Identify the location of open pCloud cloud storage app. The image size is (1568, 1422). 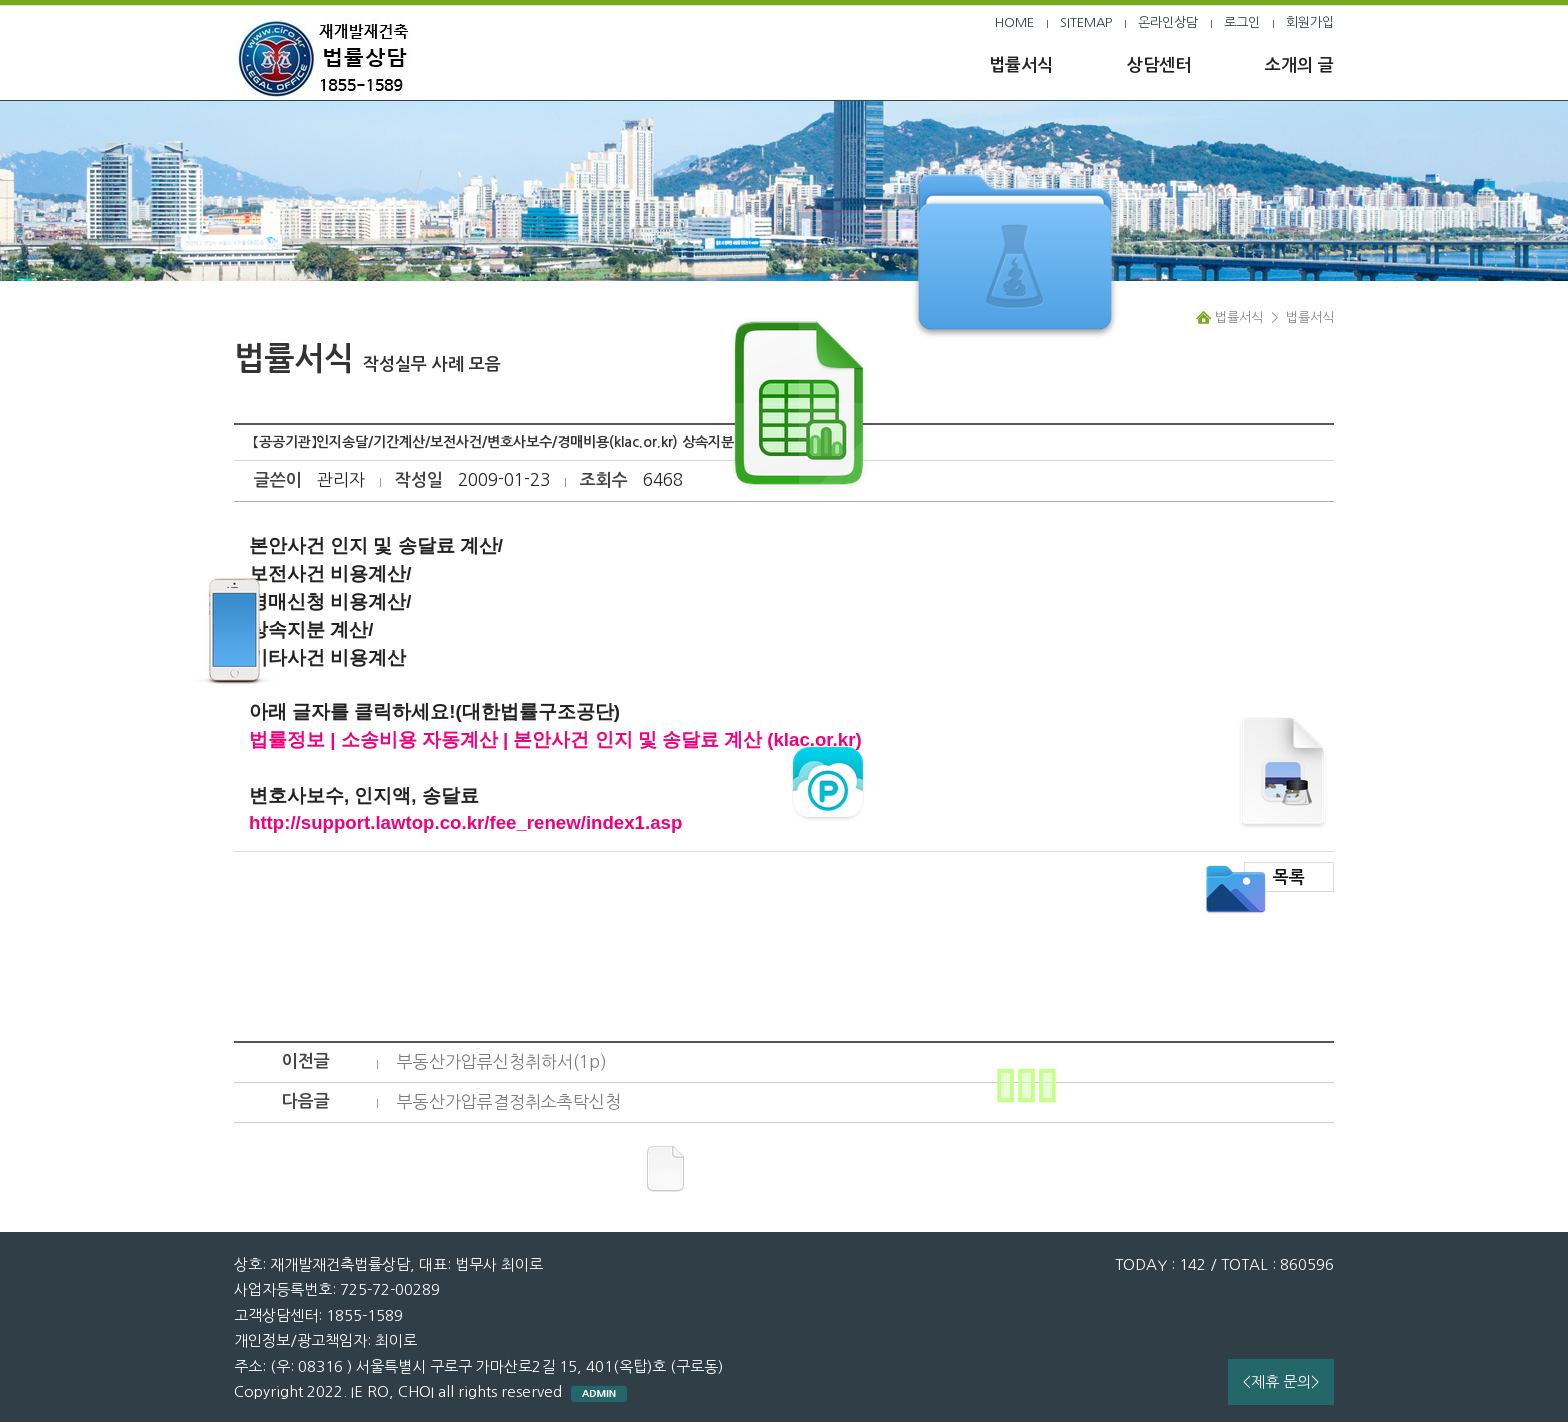
(828, 782).